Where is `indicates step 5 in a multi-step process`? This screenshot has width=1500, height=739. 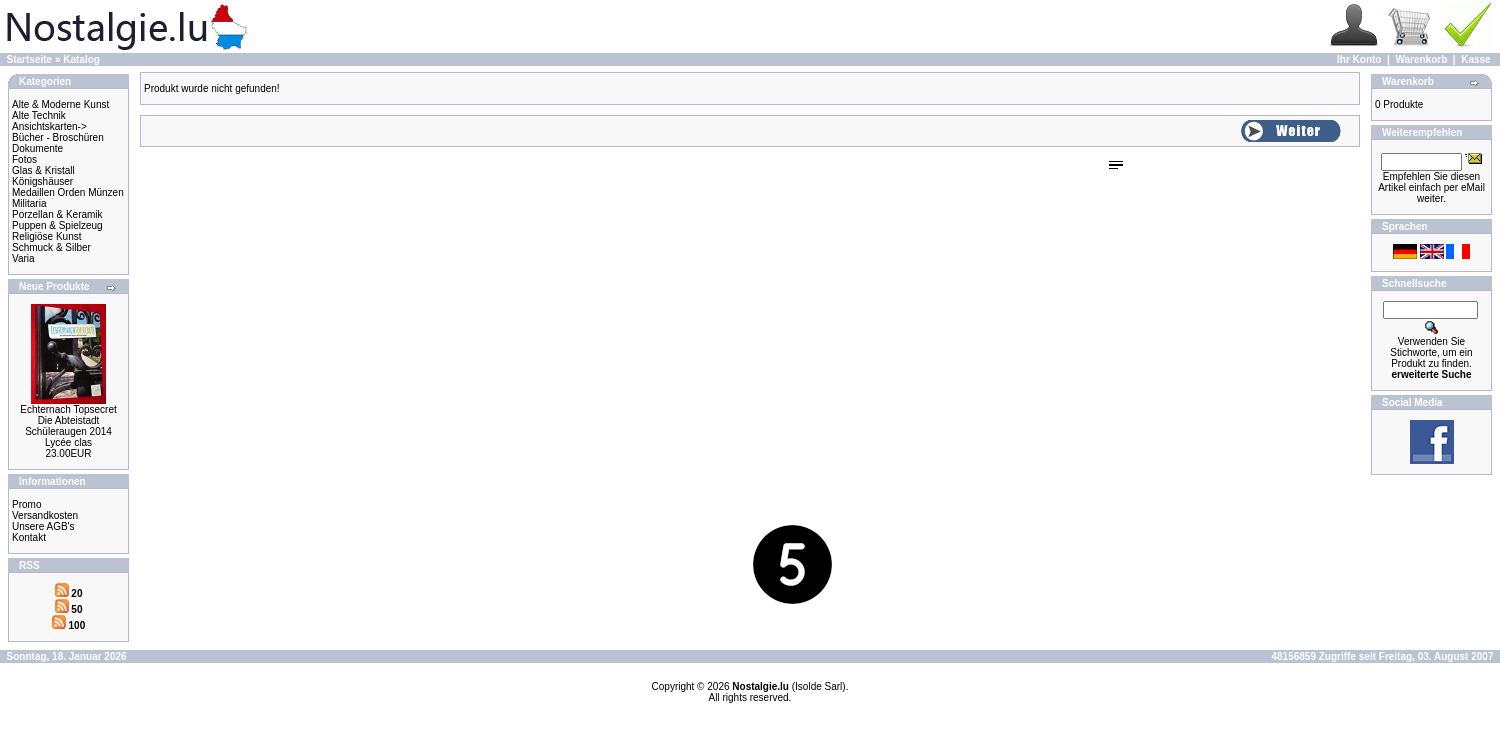
indicates step 5 in a multi-step process is located at coordinates (792, 564).